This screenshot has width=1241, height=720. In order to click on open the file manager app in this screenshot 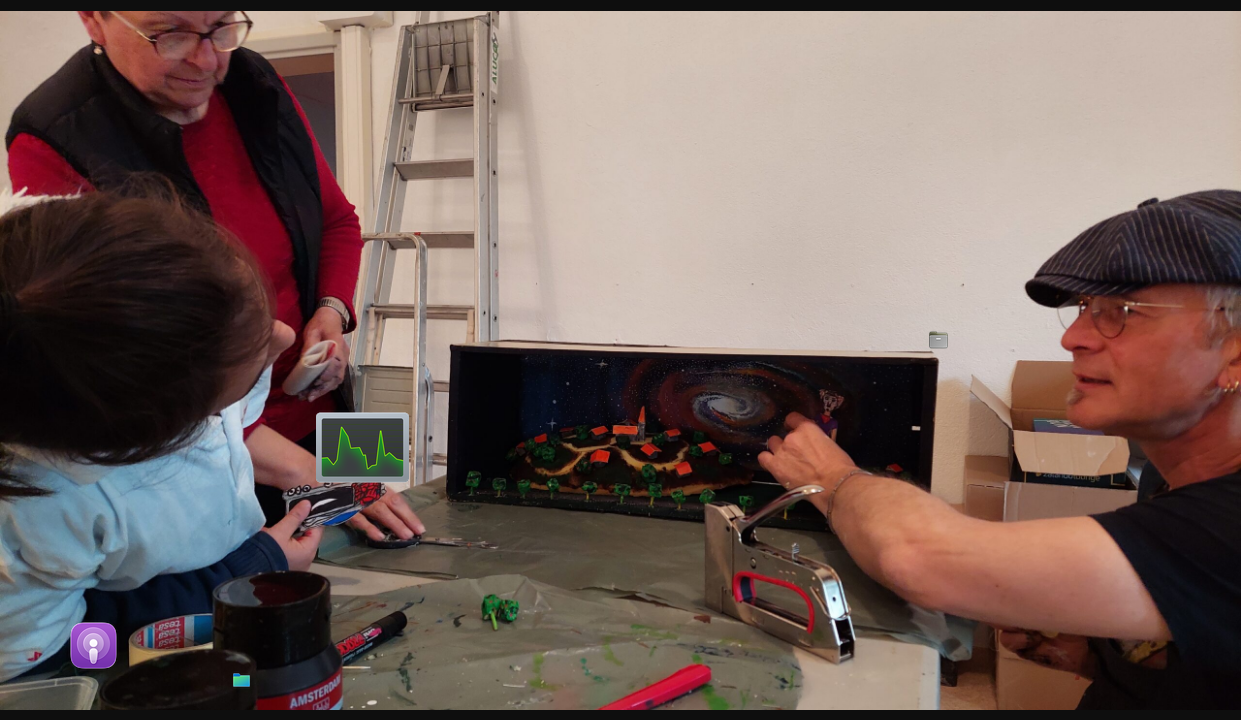, I will do `click(938, 339)`.